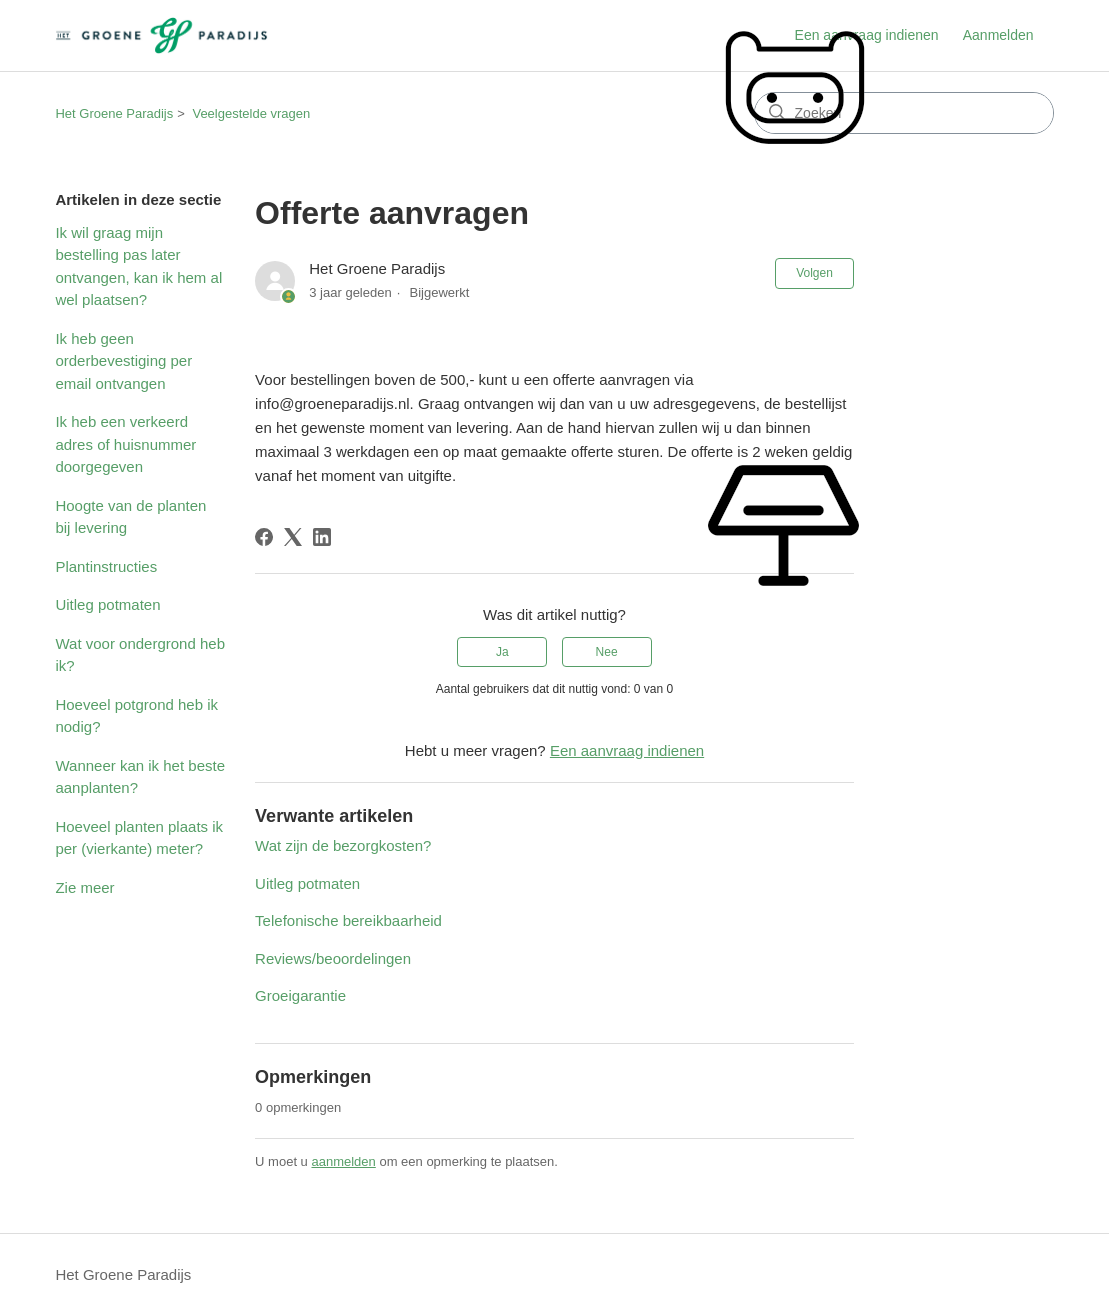 The height and width of the screenshot is (1316, 1109). What do you see at coordinates (783, 525) in the screenshot?
I see `access presentation mode` at bounding box center [783, 525].